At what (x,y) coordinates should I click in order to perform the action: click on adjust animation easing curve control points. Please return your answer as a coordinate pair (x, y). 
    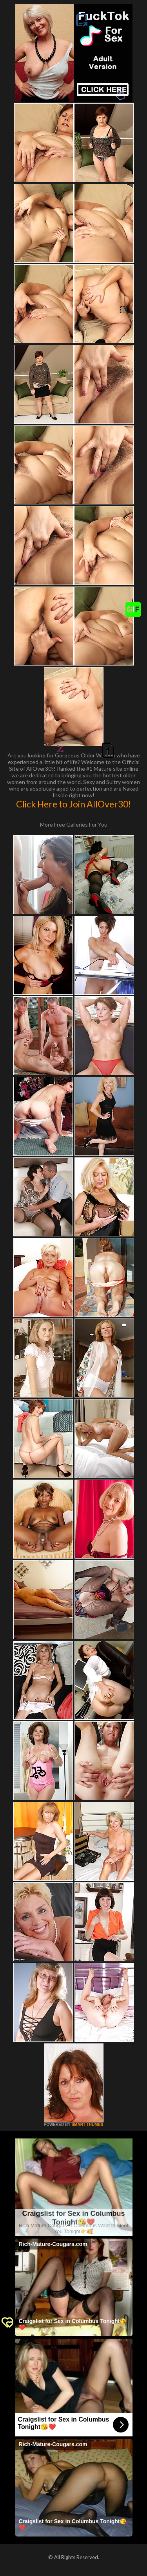
    Looking at the image, I should click on (60, 748).